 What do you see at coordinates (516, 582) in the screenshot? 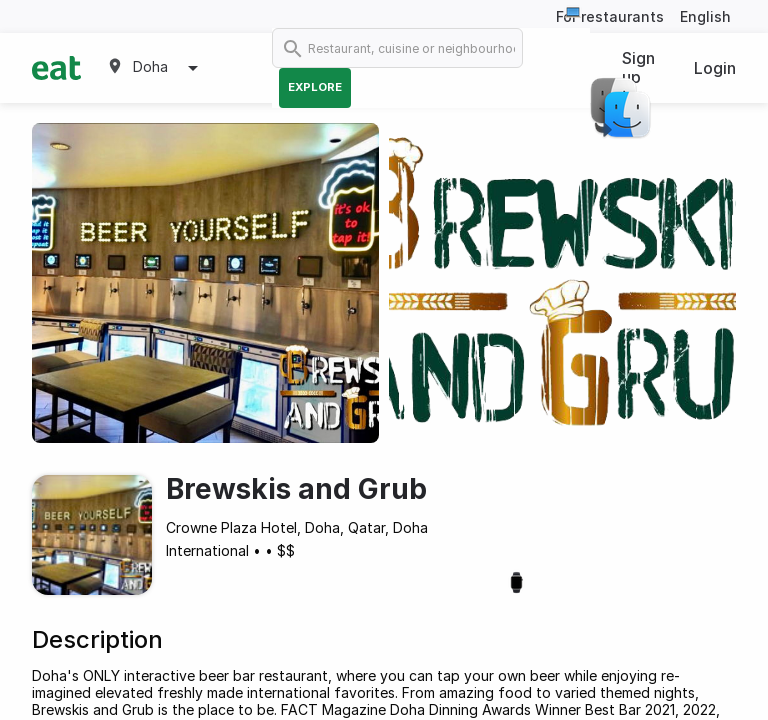
I see `apple watch series 8 device icon` at bounding box center [516, 582].